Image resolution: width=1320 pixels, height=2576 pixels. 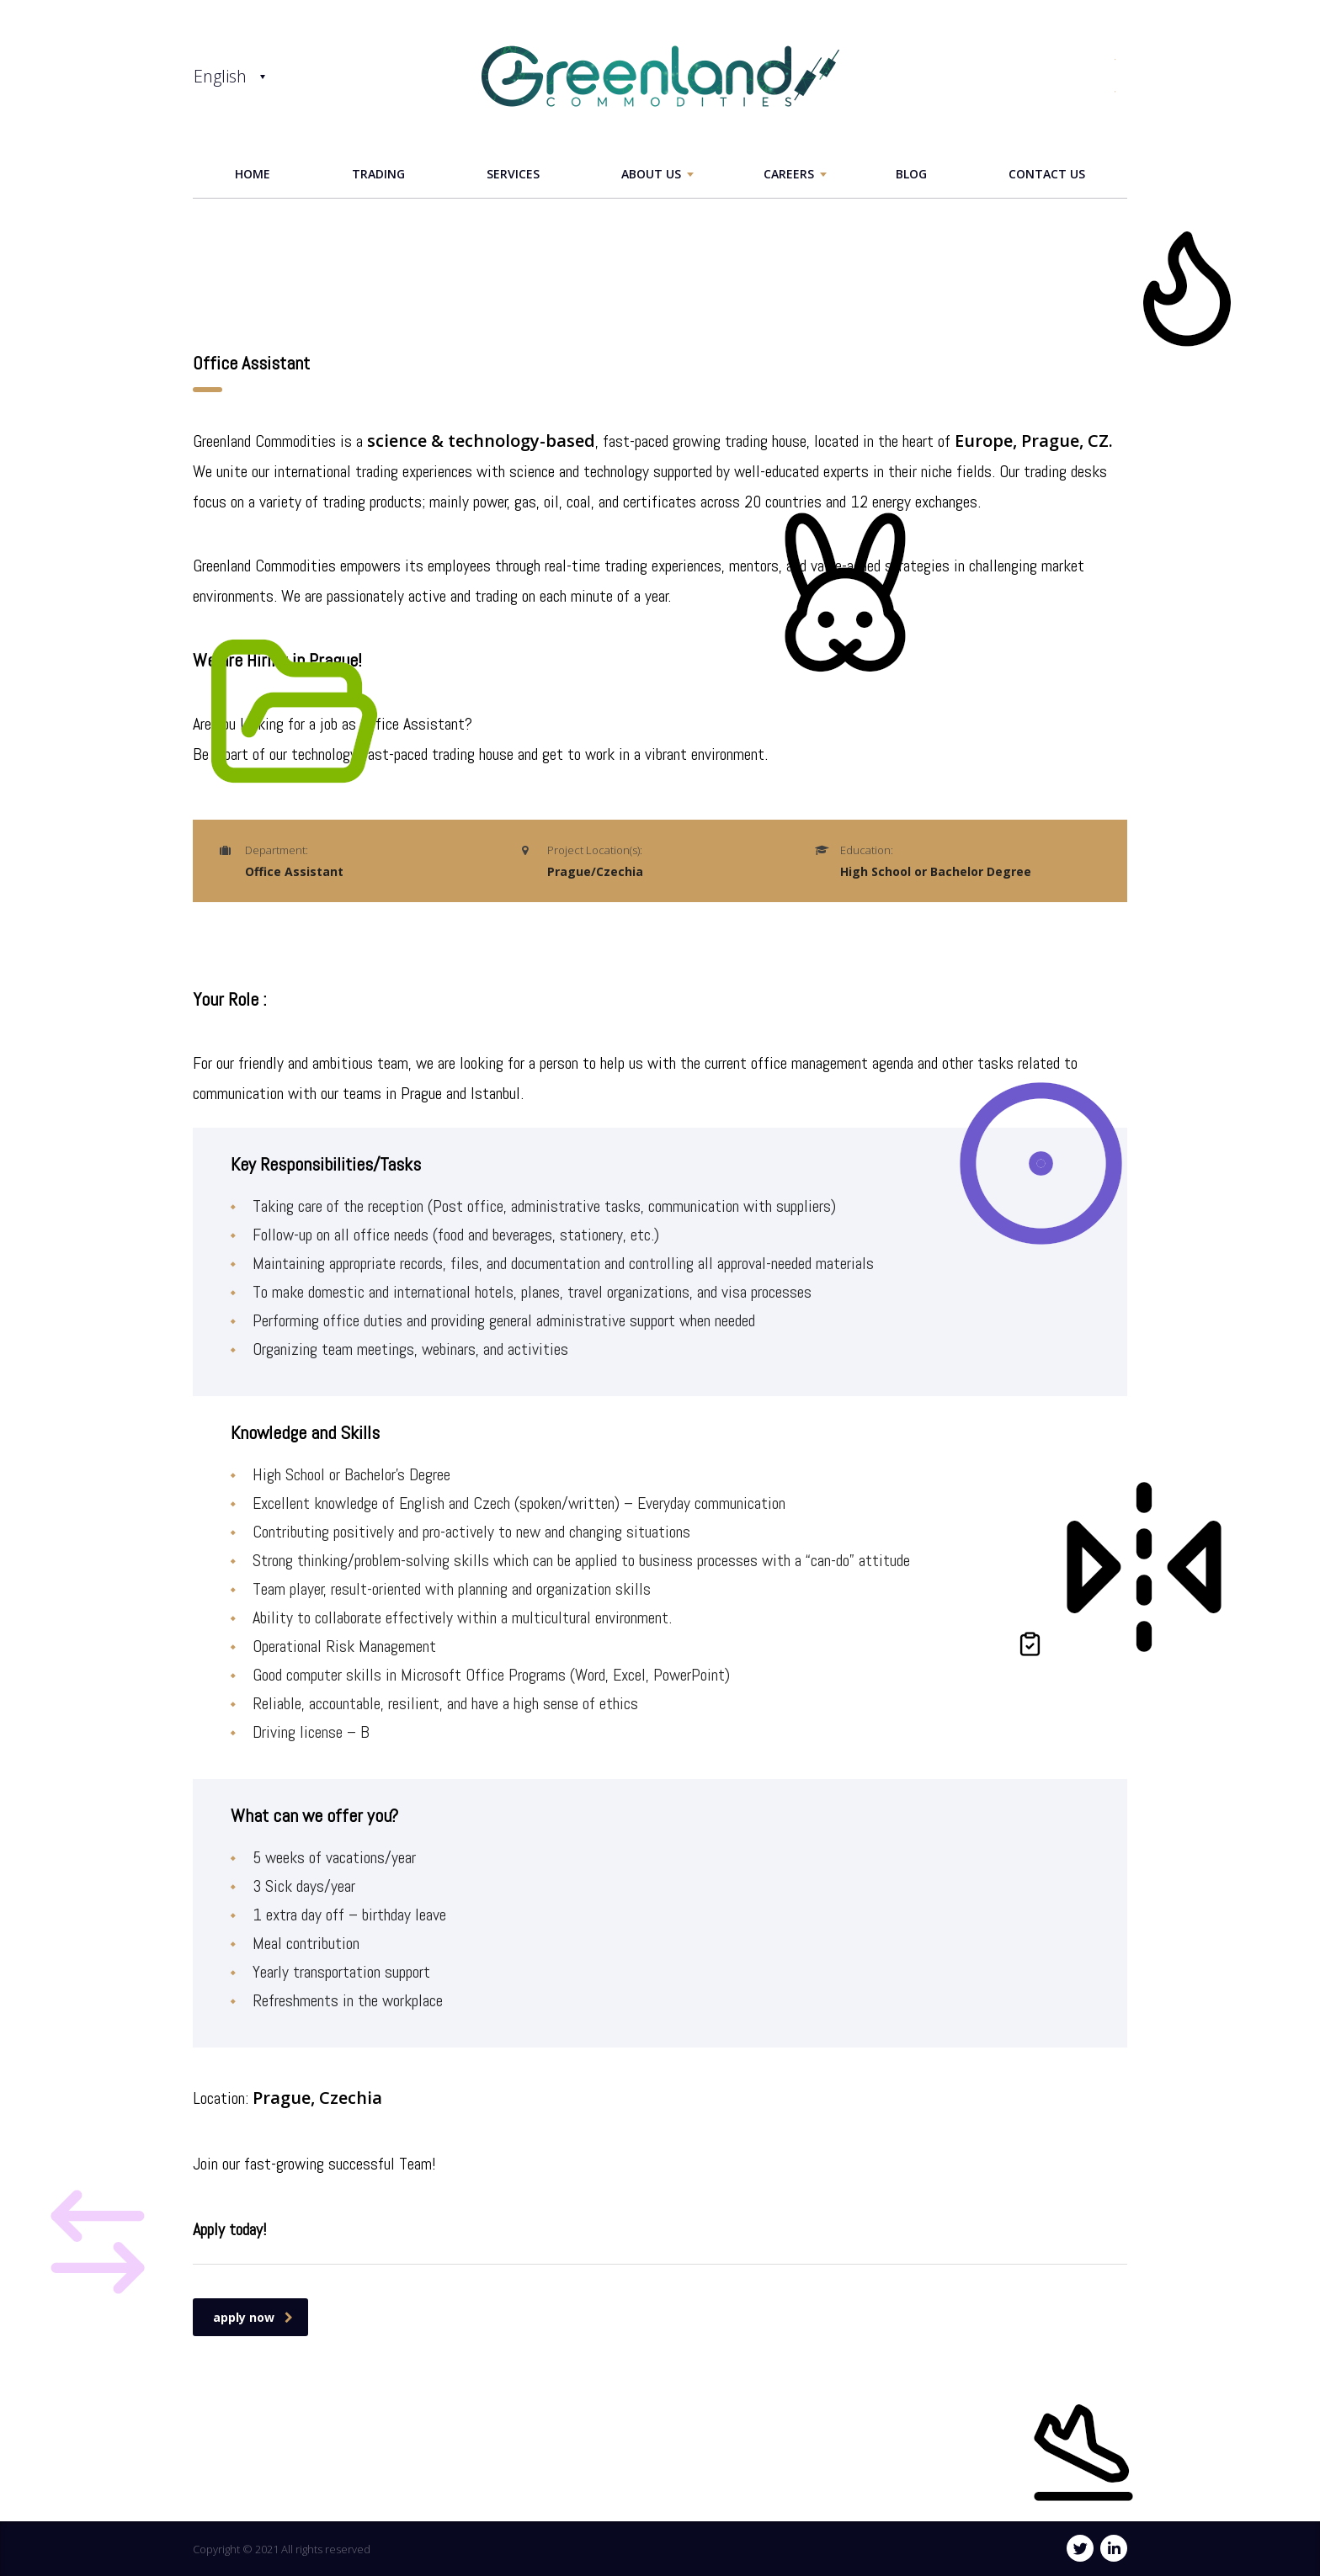 I want to click on indicates trending or hot content, so click(x=1187, y=286).